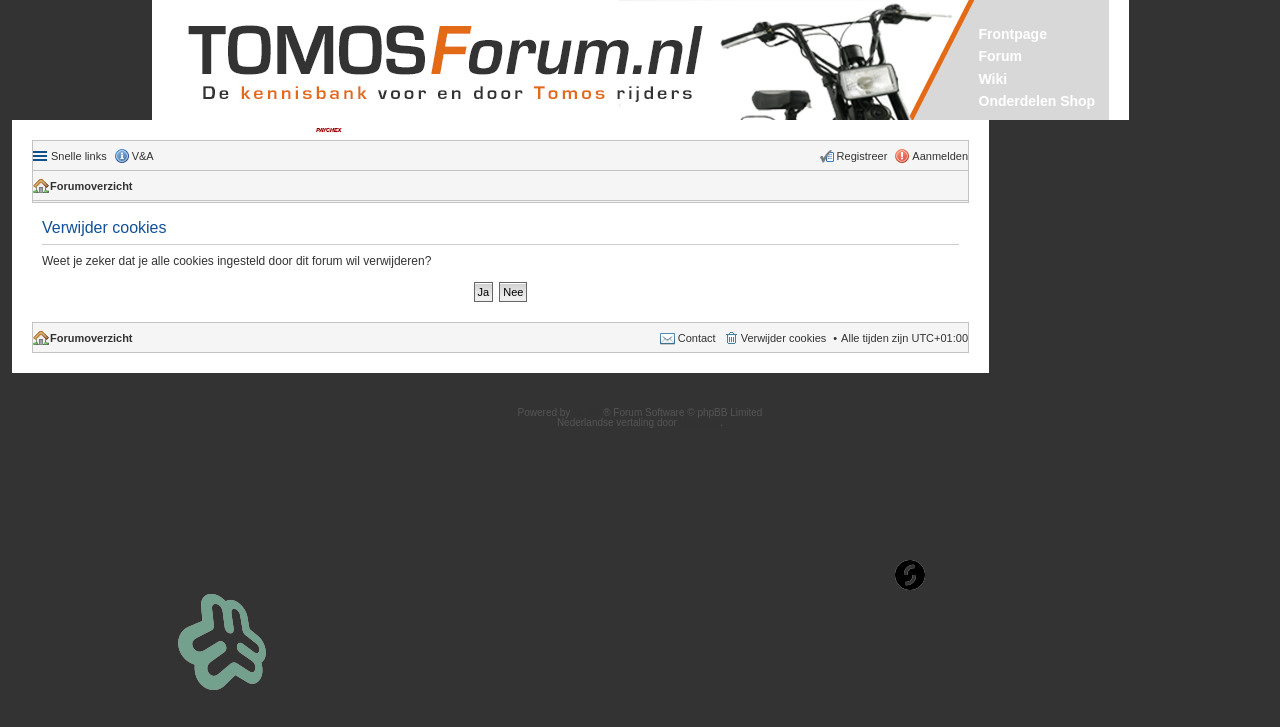 The width and height of the screenshot is (1280, 727). What do you see at coordinates (222, 642) in the screenshot?
I see `open webmin server administration panel` at bounding box center [222, 642].